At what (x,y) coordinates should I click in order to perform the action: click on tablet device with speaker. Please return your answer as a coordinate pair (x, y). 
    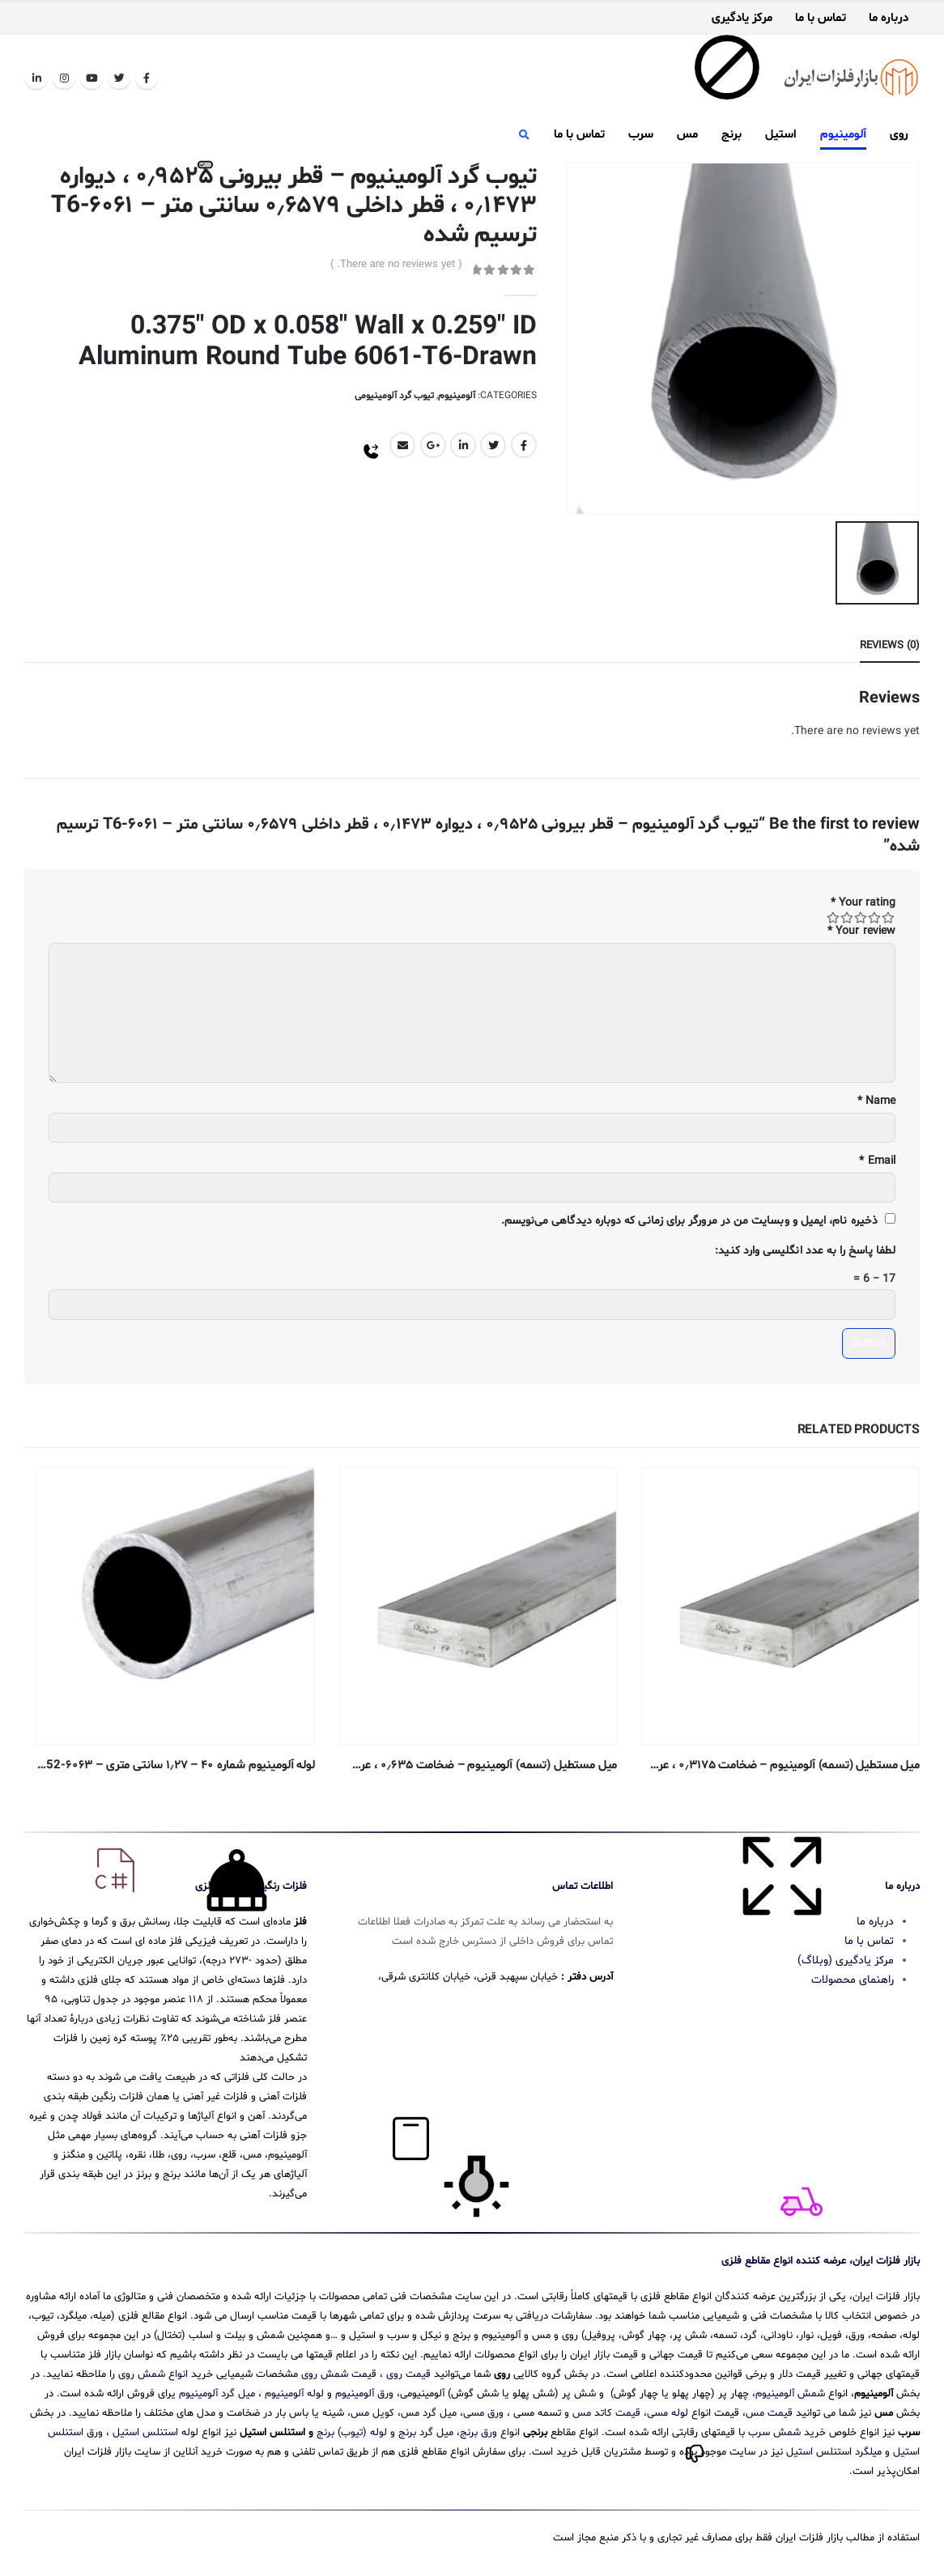
    Looking at the image, I should click on (410, 2138).